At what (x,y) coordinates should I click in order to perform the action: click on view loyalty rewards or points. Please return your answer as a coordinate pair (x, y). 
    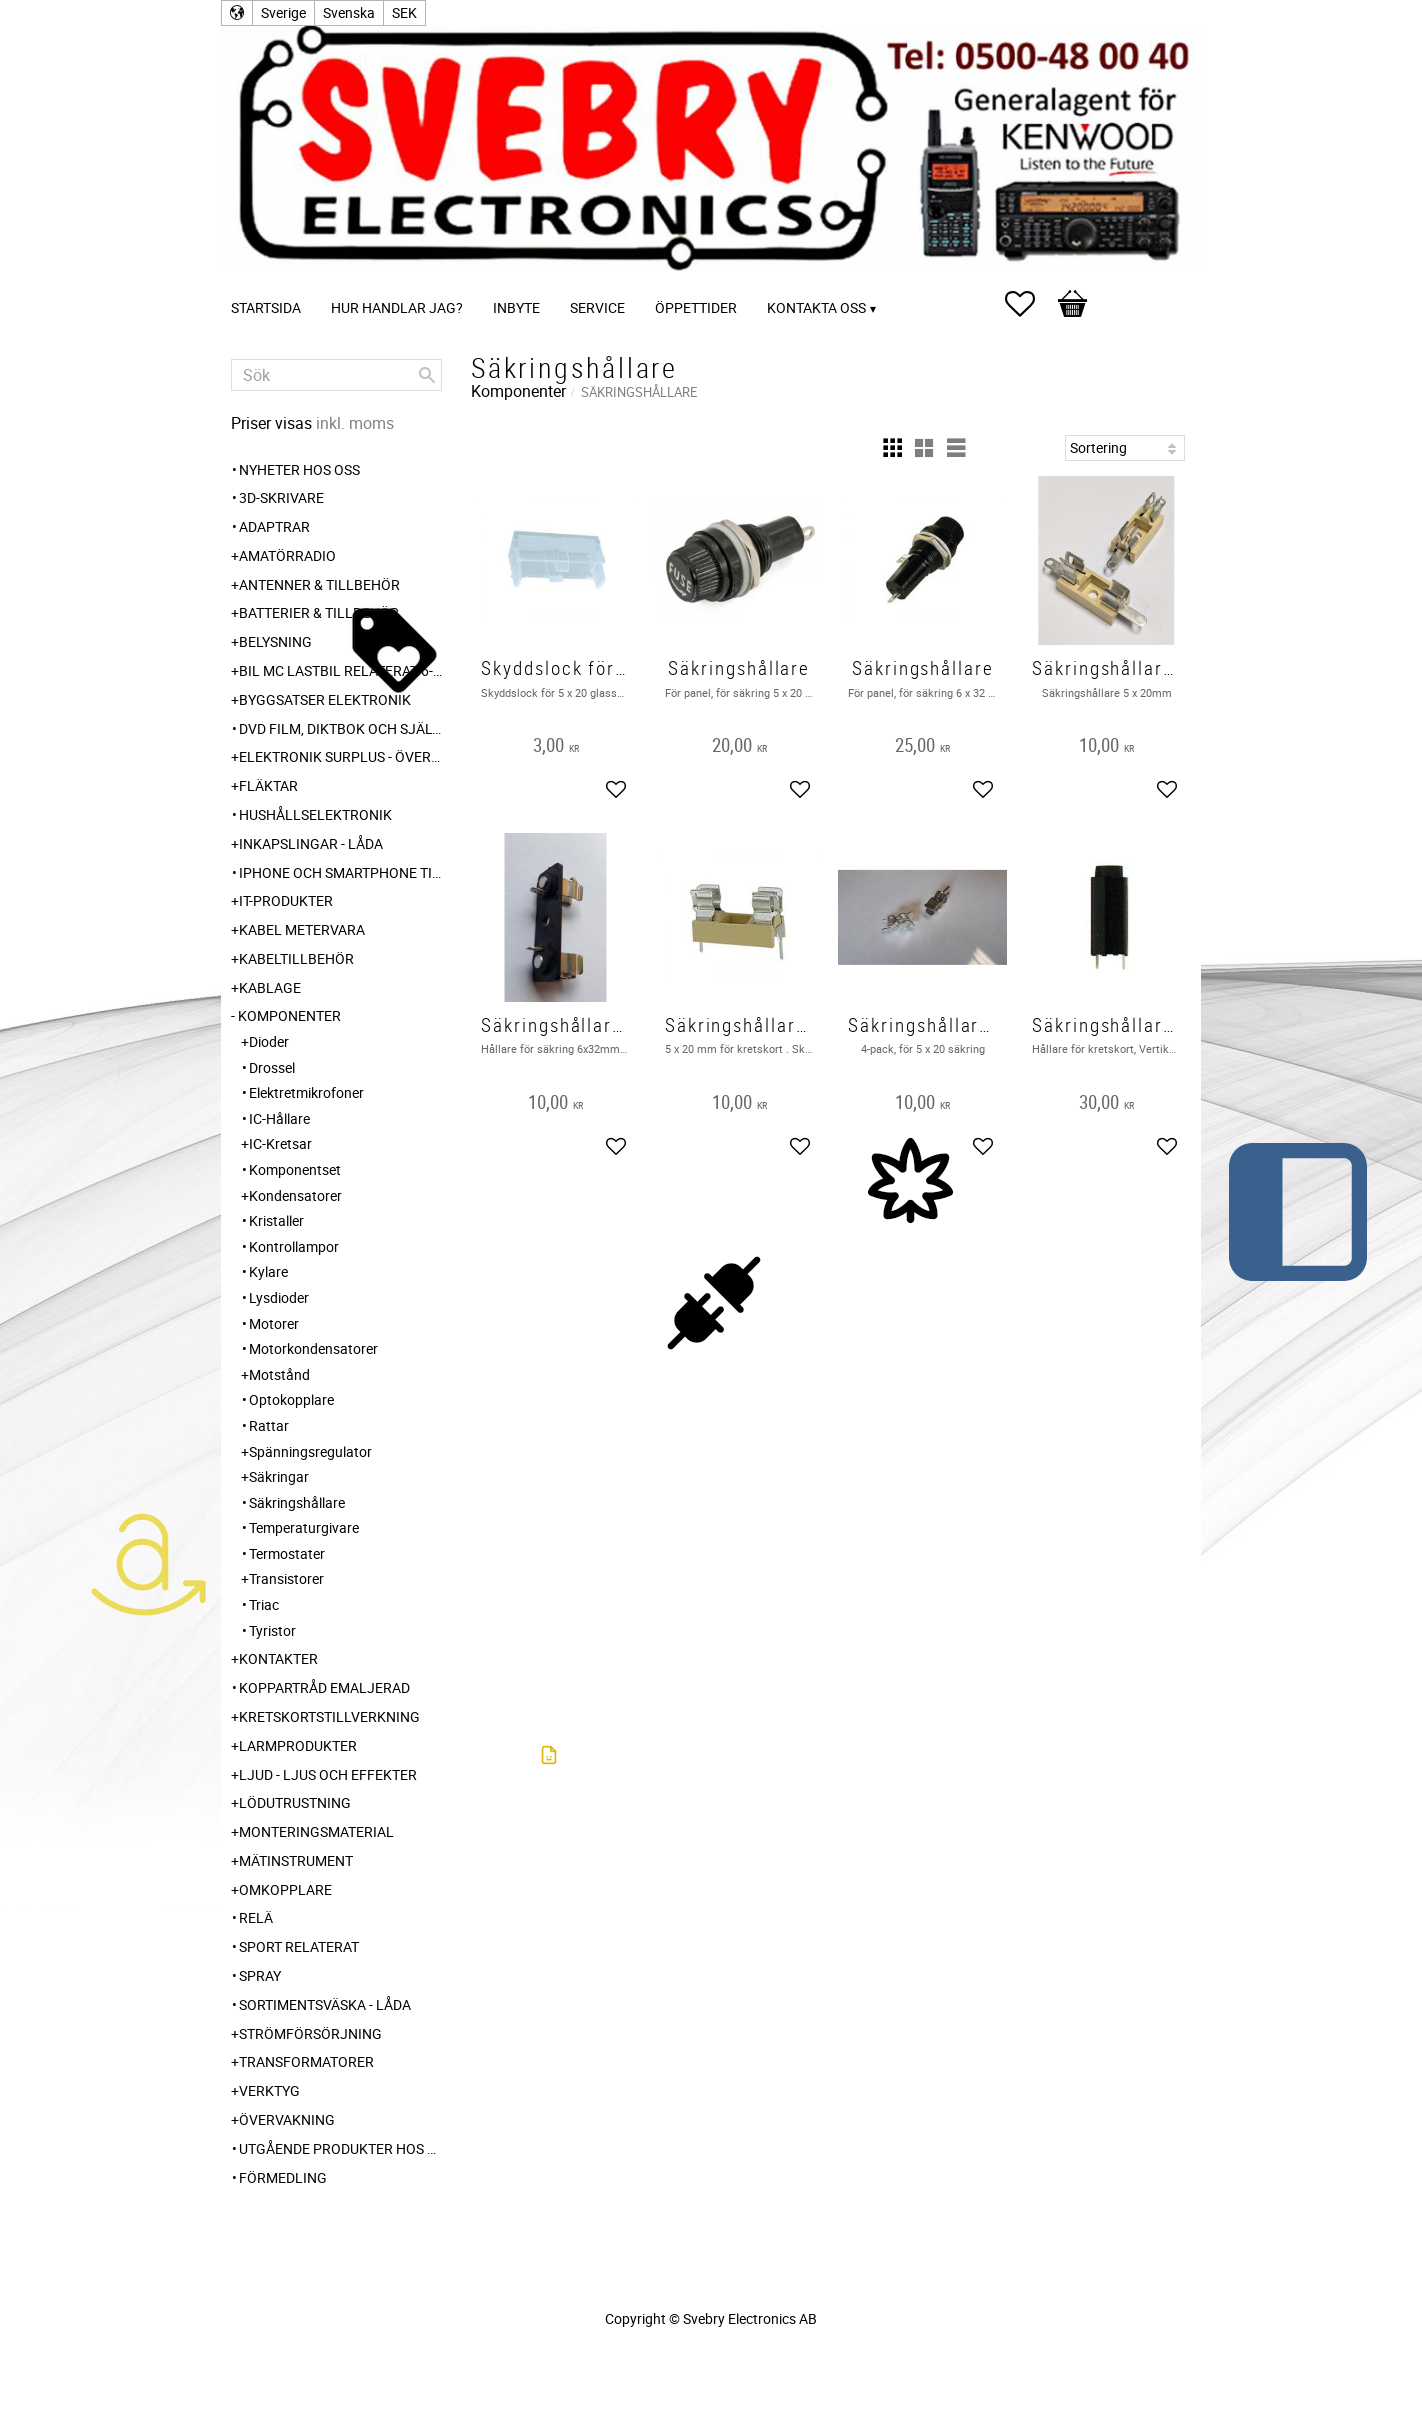
    Looking at the image, I should click on (394, 650).